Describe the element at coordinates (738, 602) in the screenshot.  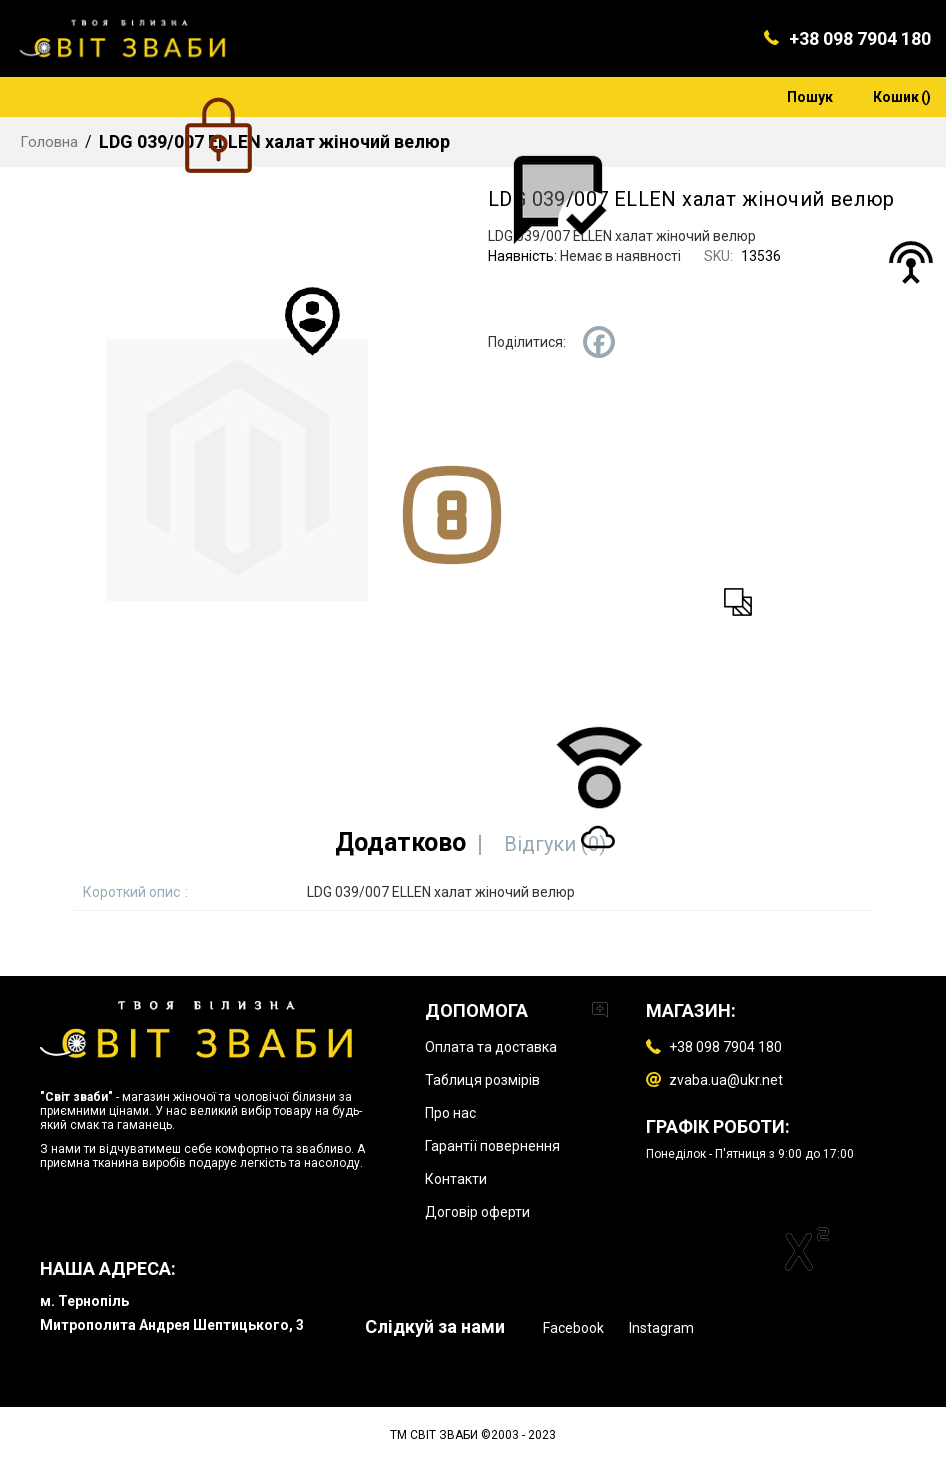
I see `remove or subtract a layer from selection` at that location.